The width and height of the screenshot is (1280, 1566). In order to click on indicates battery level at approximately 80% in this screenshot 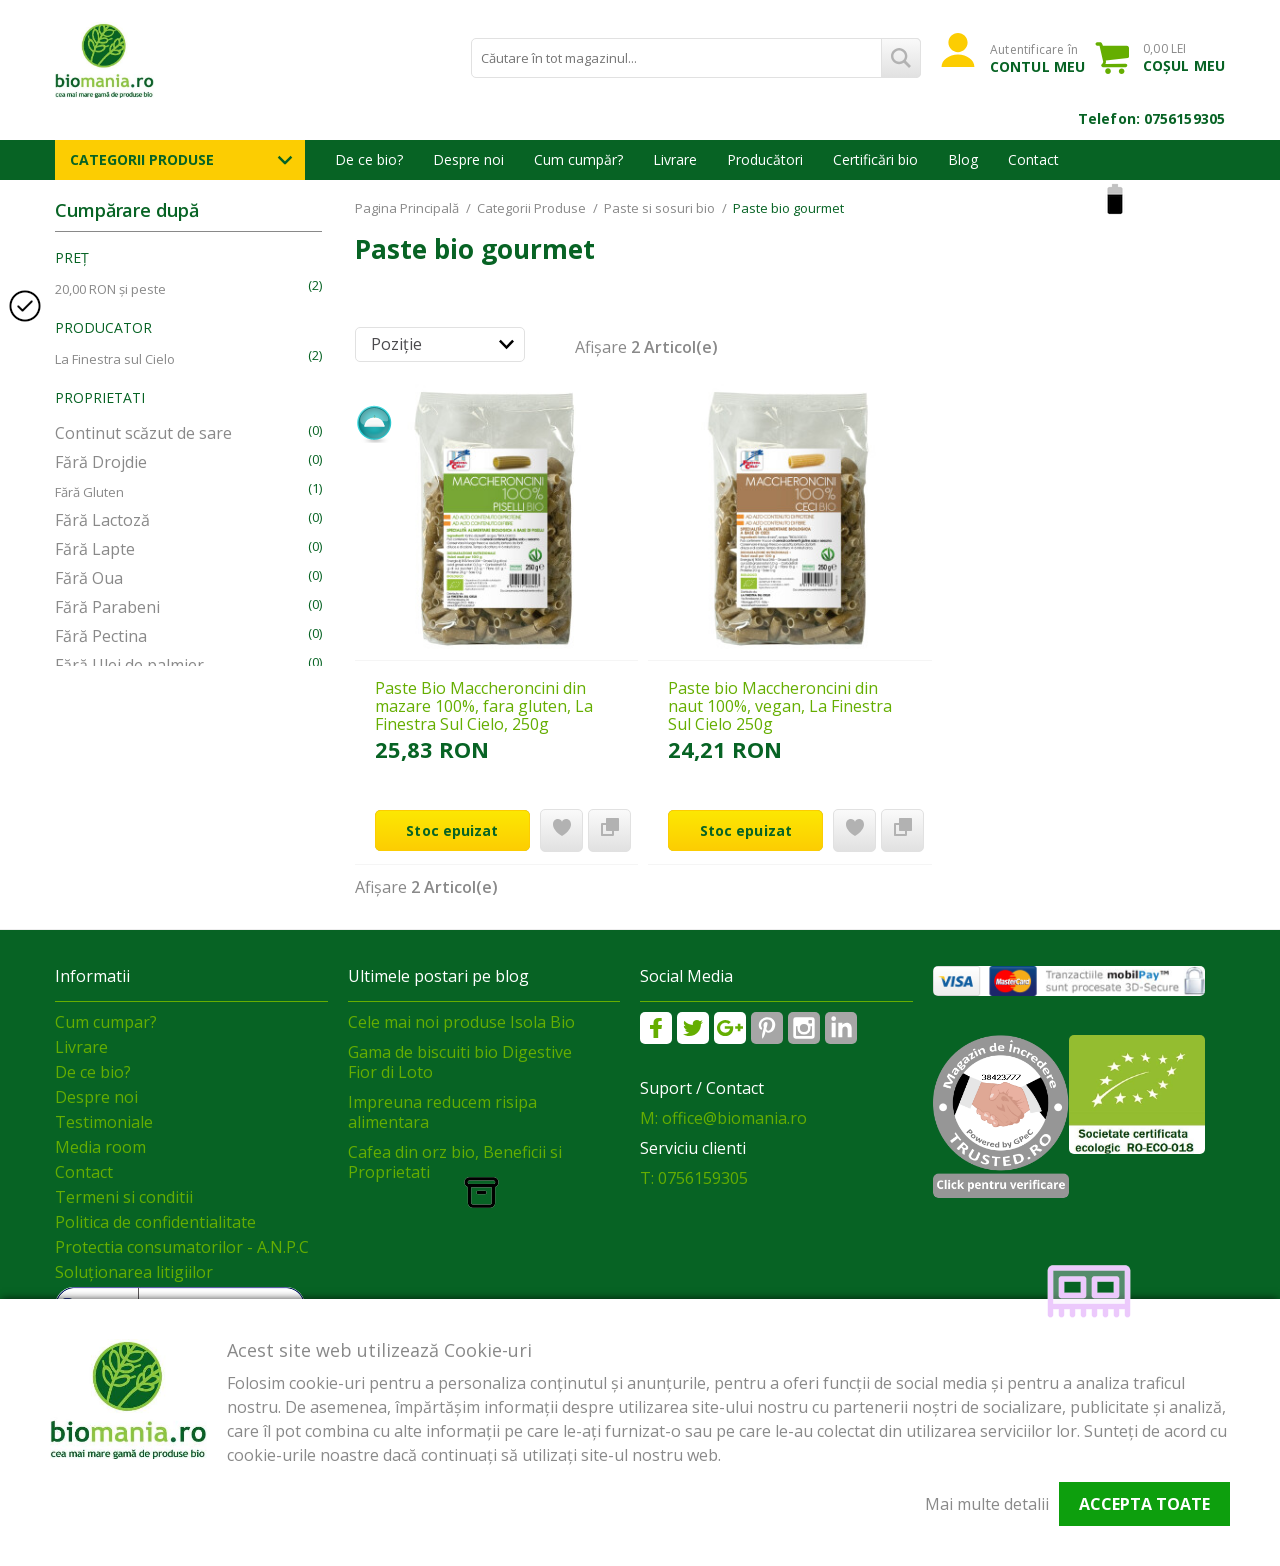, I will do `click(1115, 199)`.